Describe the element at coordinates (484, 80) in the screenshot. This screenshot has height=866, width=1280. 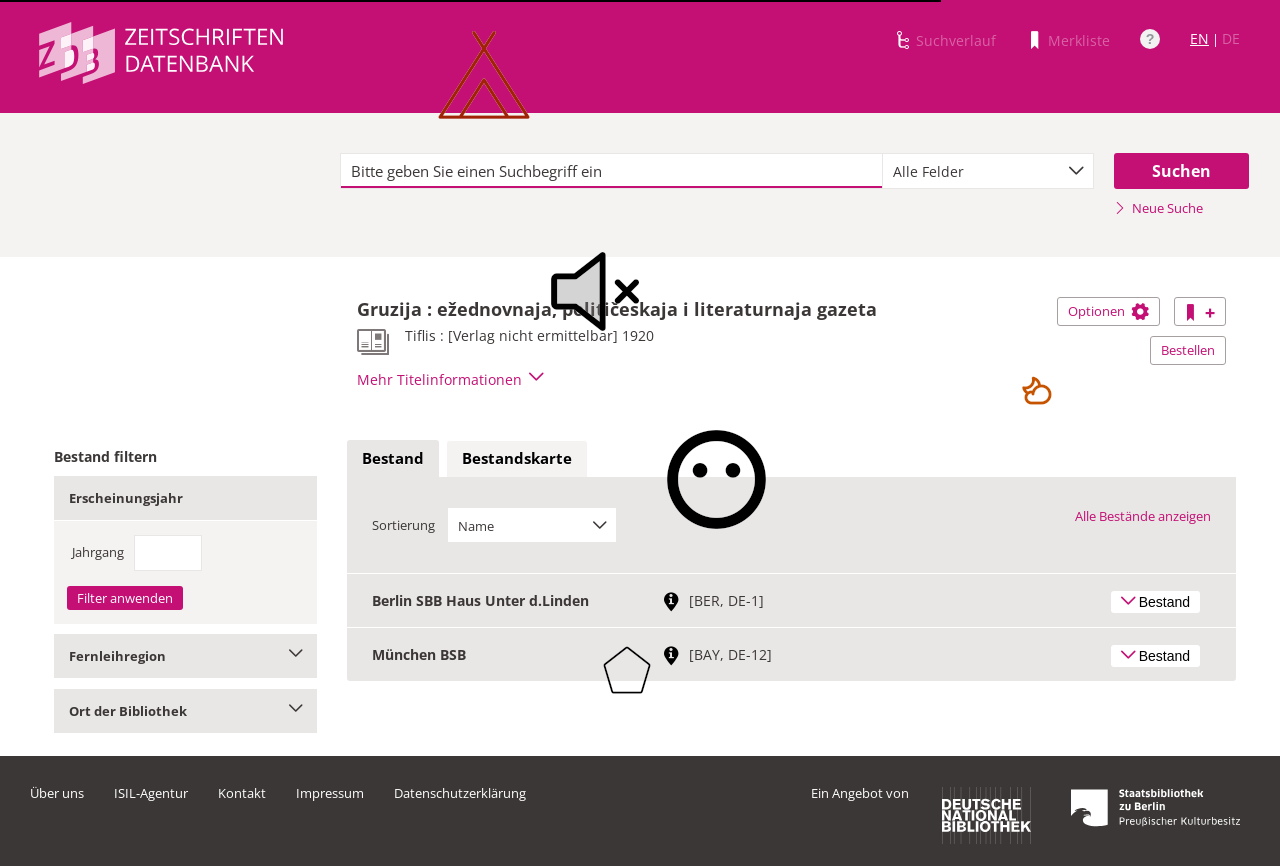
I see `access camping or outdoor accommodation options` at that location.